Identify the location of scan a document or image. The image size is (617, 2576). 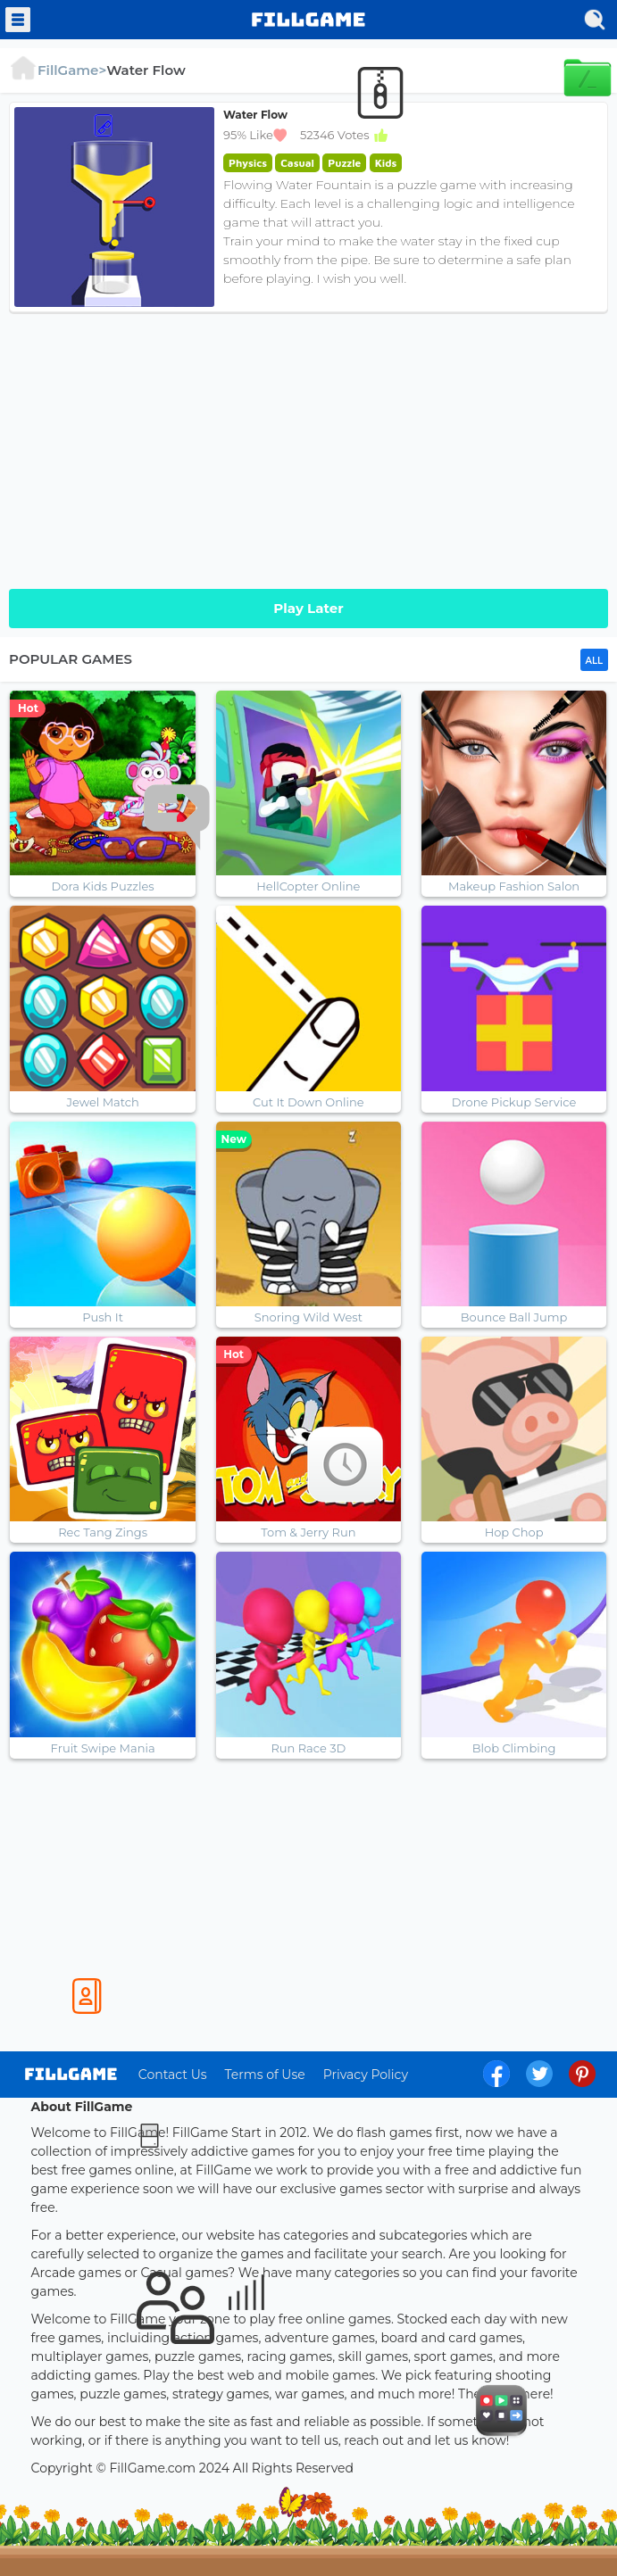
(149, 2135).